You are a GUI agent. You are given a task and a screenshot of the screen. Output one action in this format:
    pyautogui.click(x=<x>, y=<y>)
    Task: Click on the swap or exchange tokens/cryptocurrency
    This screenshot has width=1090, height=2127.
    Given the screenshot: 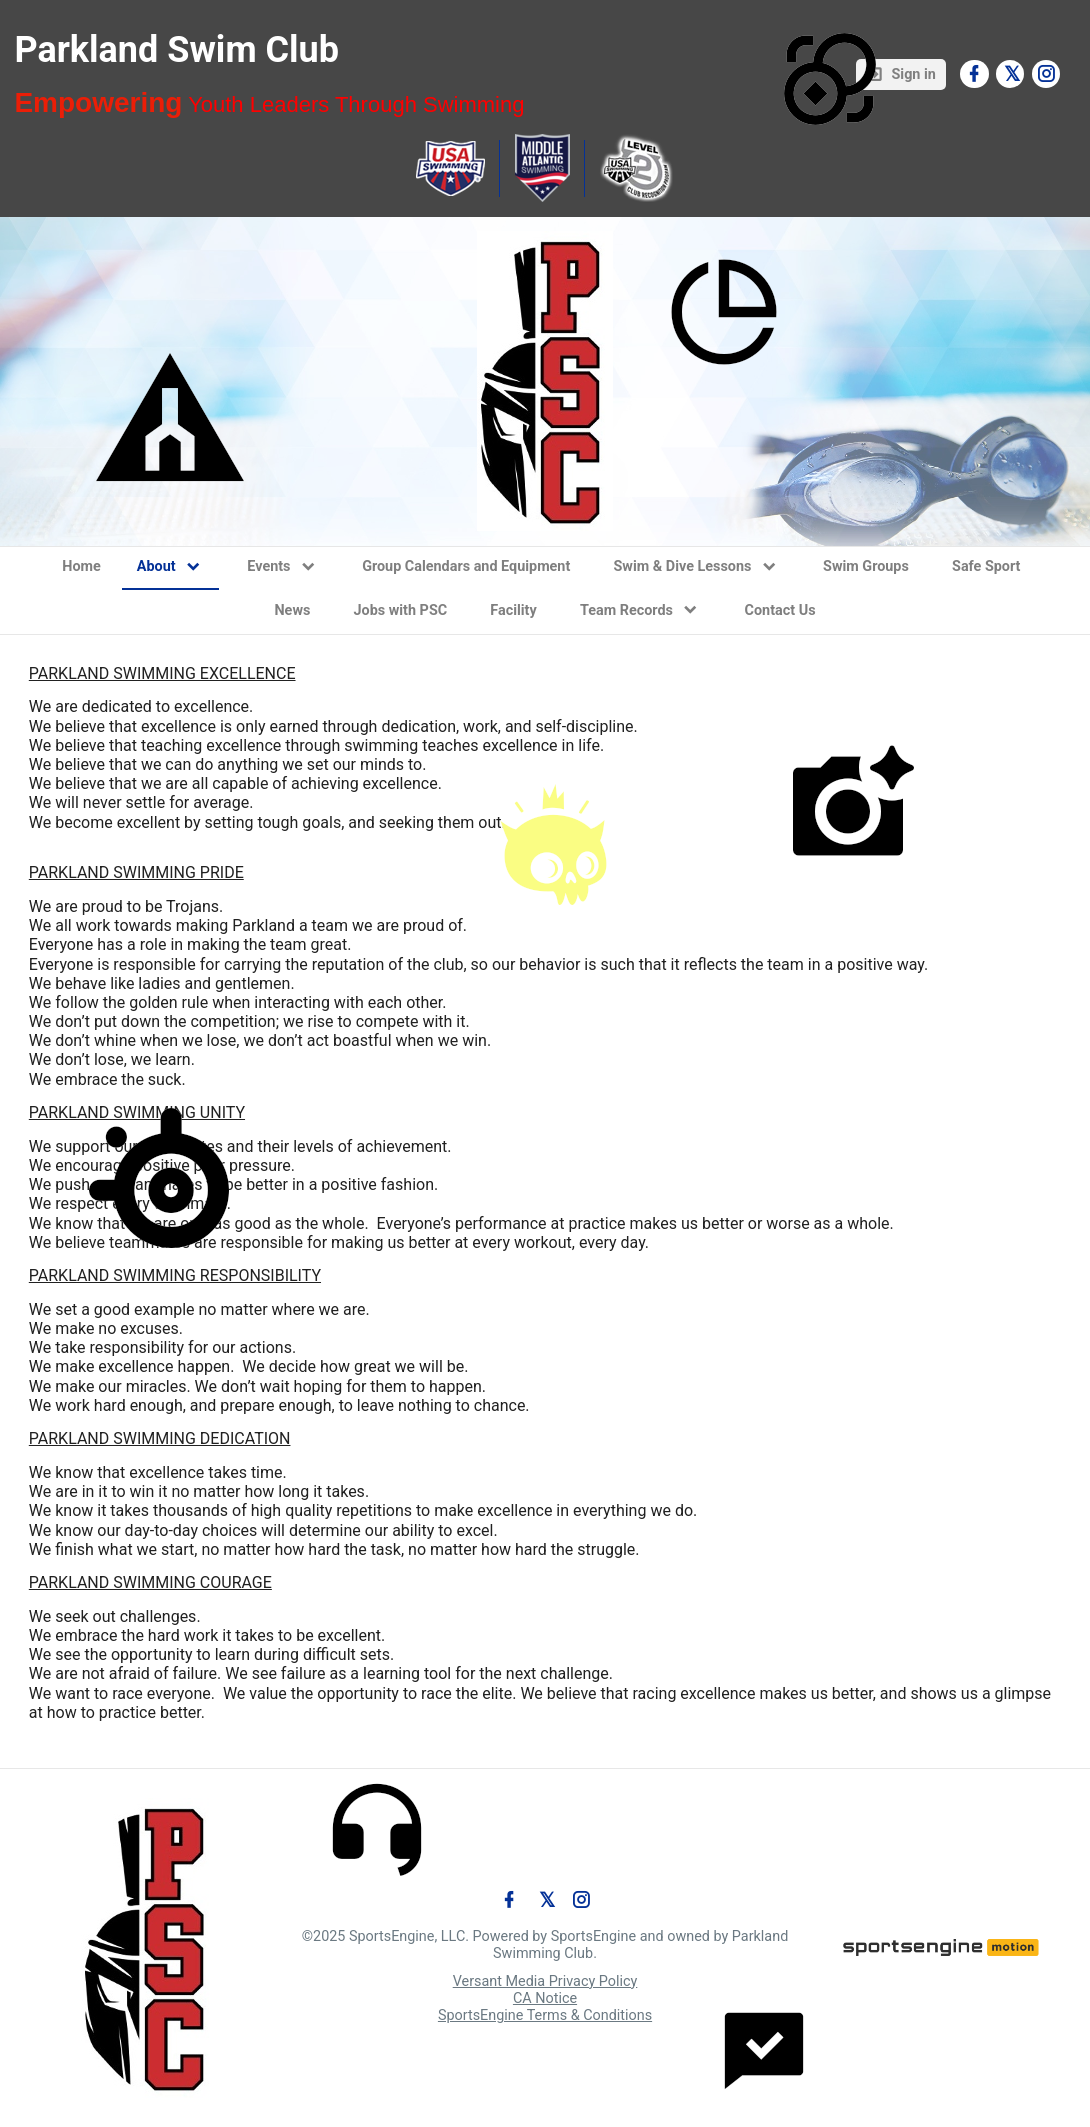 What is the action you would take?
    pyautogui.click(x=830, y=79)
    